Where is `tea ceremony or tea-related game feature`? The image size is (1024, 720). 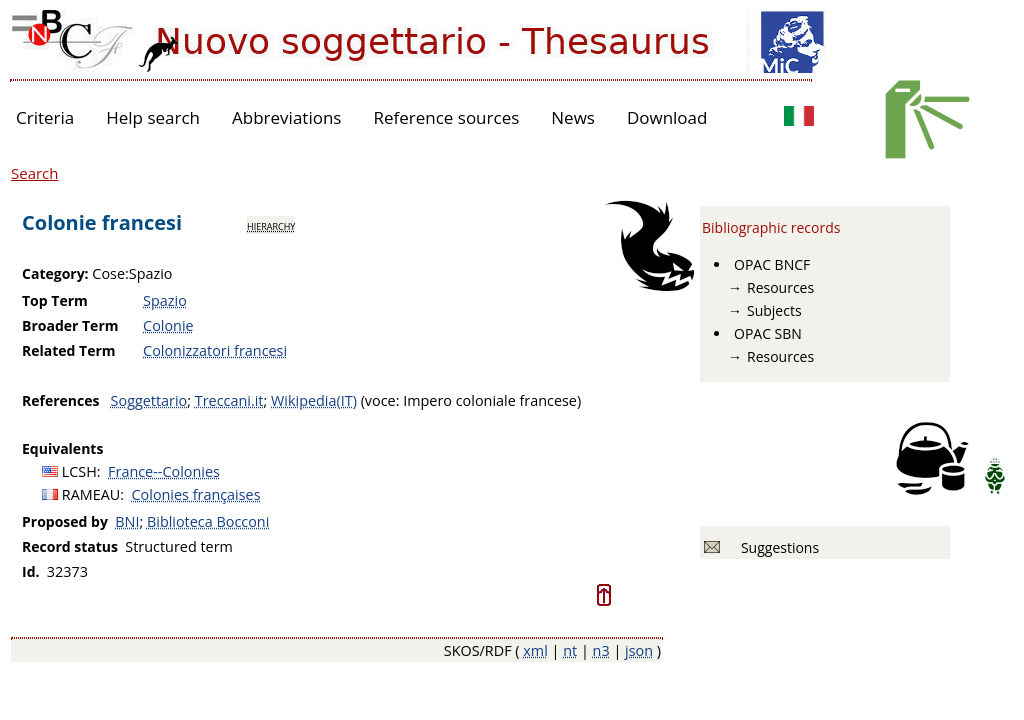
tea ceremony or tea-related game feature is located at coordinates (932, 458).